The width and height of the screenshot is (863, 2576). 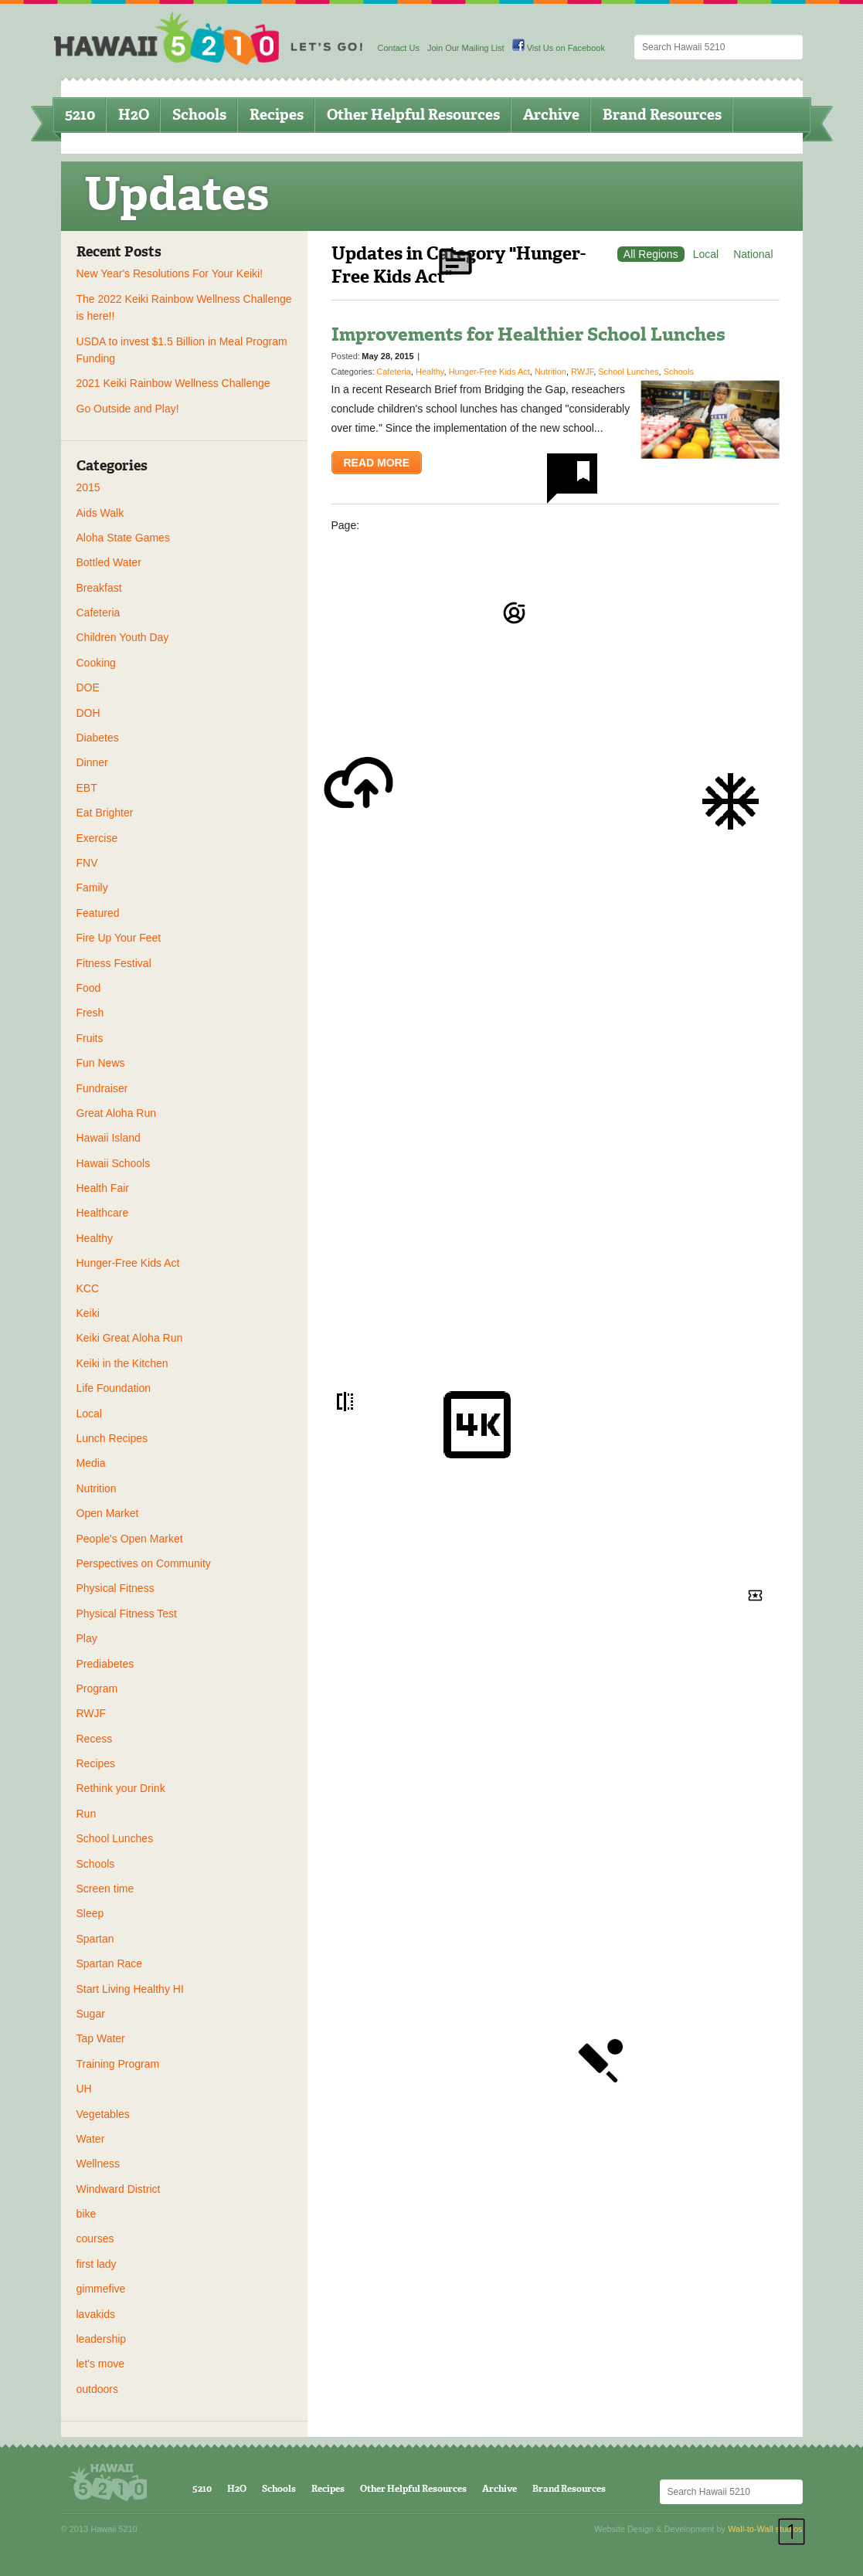 What do you see at coordinates (791, 2531) in the screenshot?
I see `indicates step one in a multi-step process` at bounding box center [791, 2531].